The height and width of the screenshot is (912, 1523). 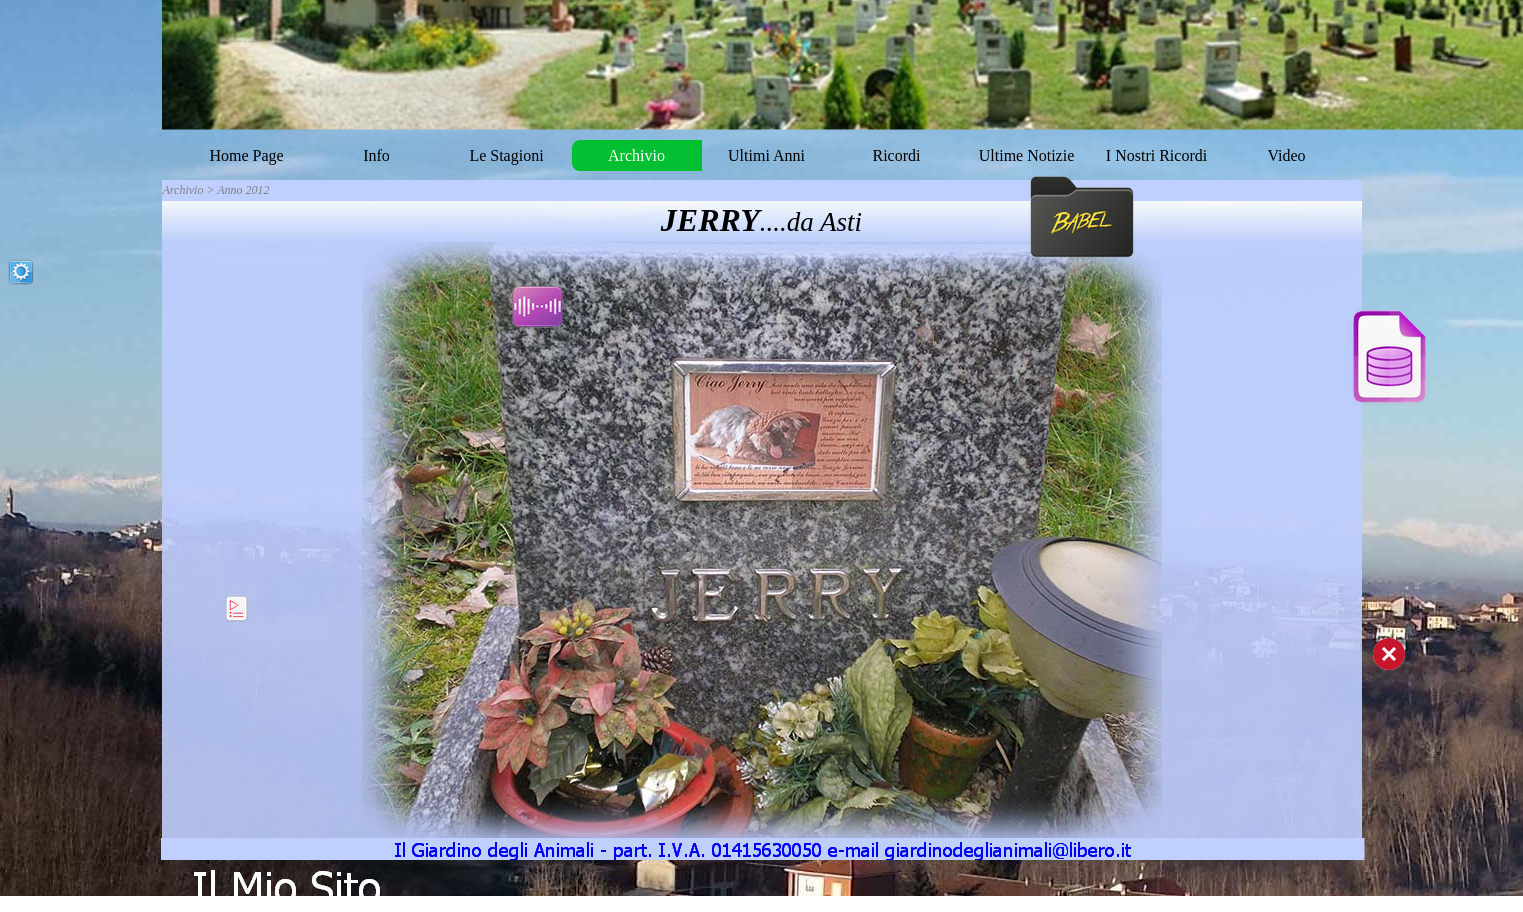 I want to click on audio playlist file, so click(x=236, y=608).